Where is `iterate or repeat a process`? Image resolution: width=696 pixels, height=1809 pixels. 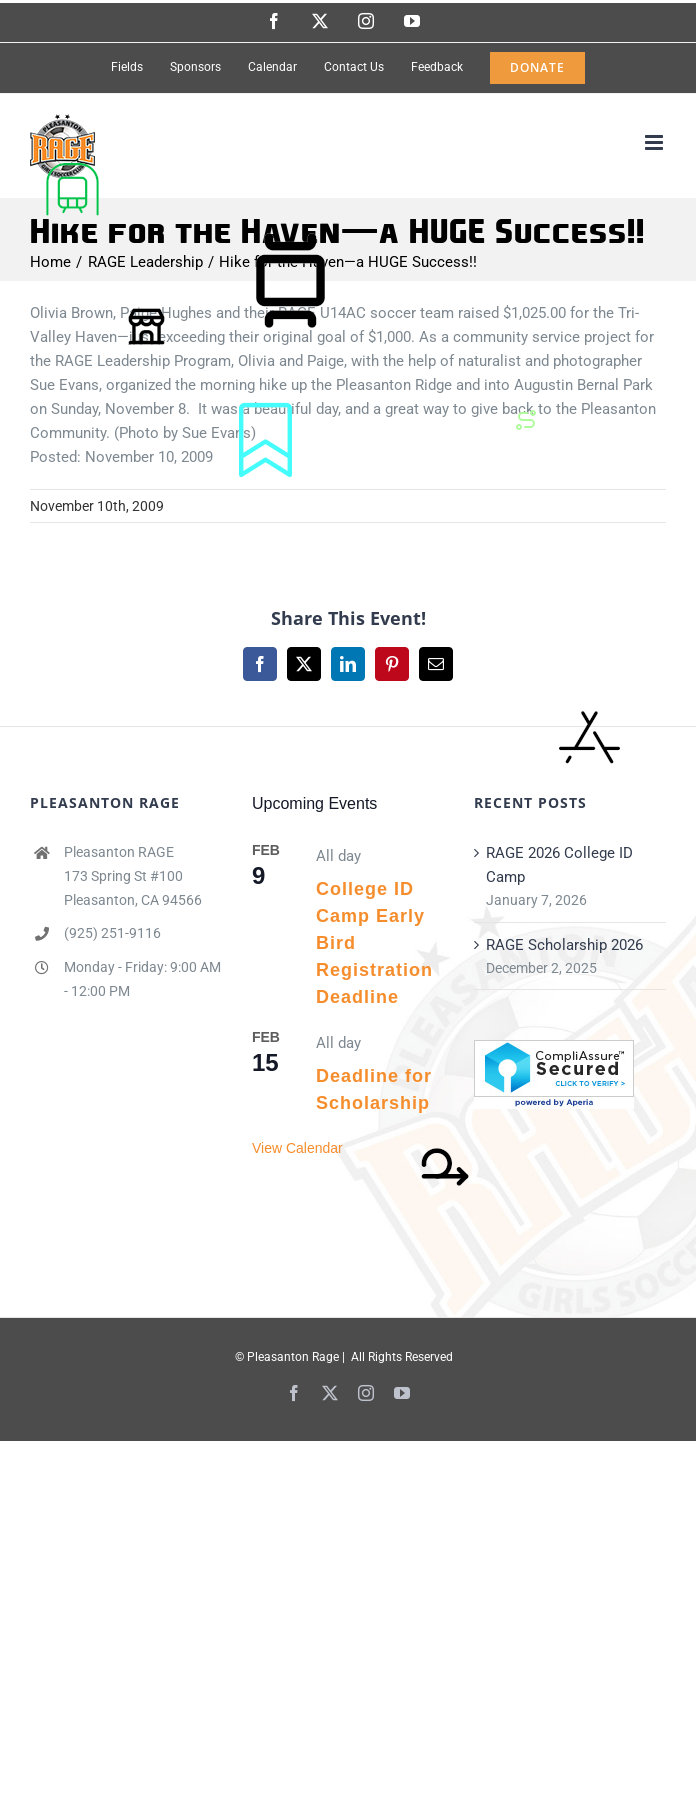 iterate or repeat a process is located at coordinates (445, 1167).